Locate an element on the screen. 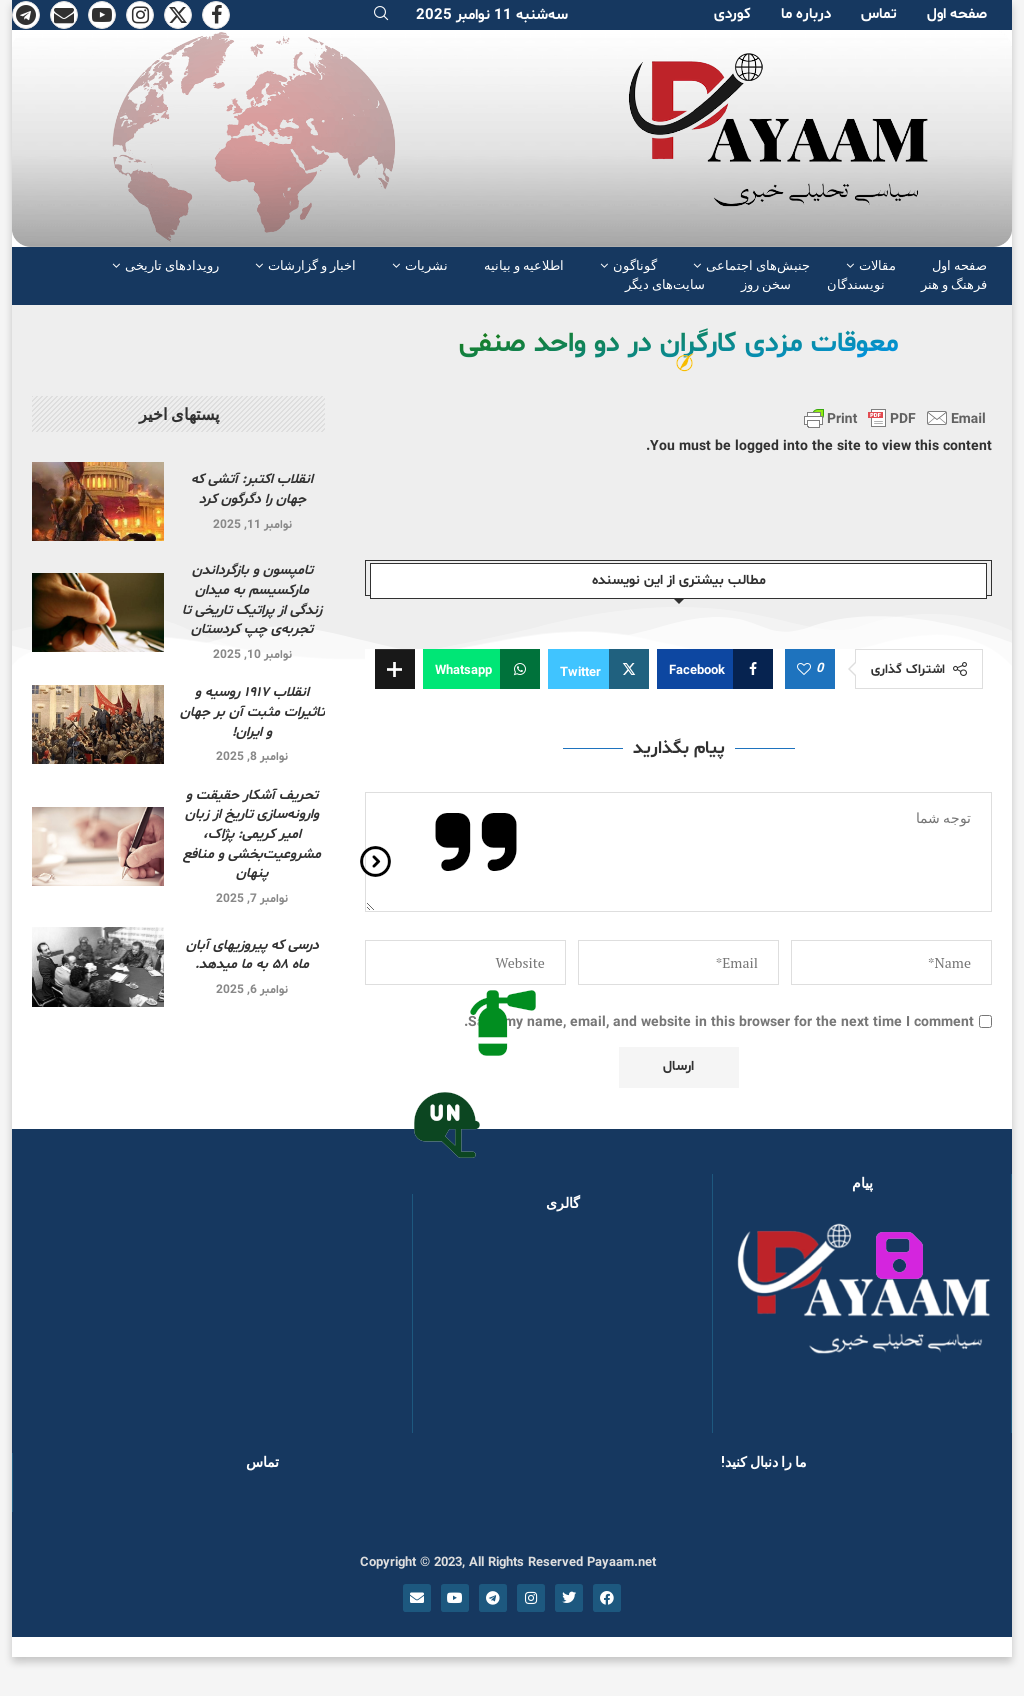 This screenshot has width=1024, height=1696. go to next item or step is located at coordinates (375, 861).